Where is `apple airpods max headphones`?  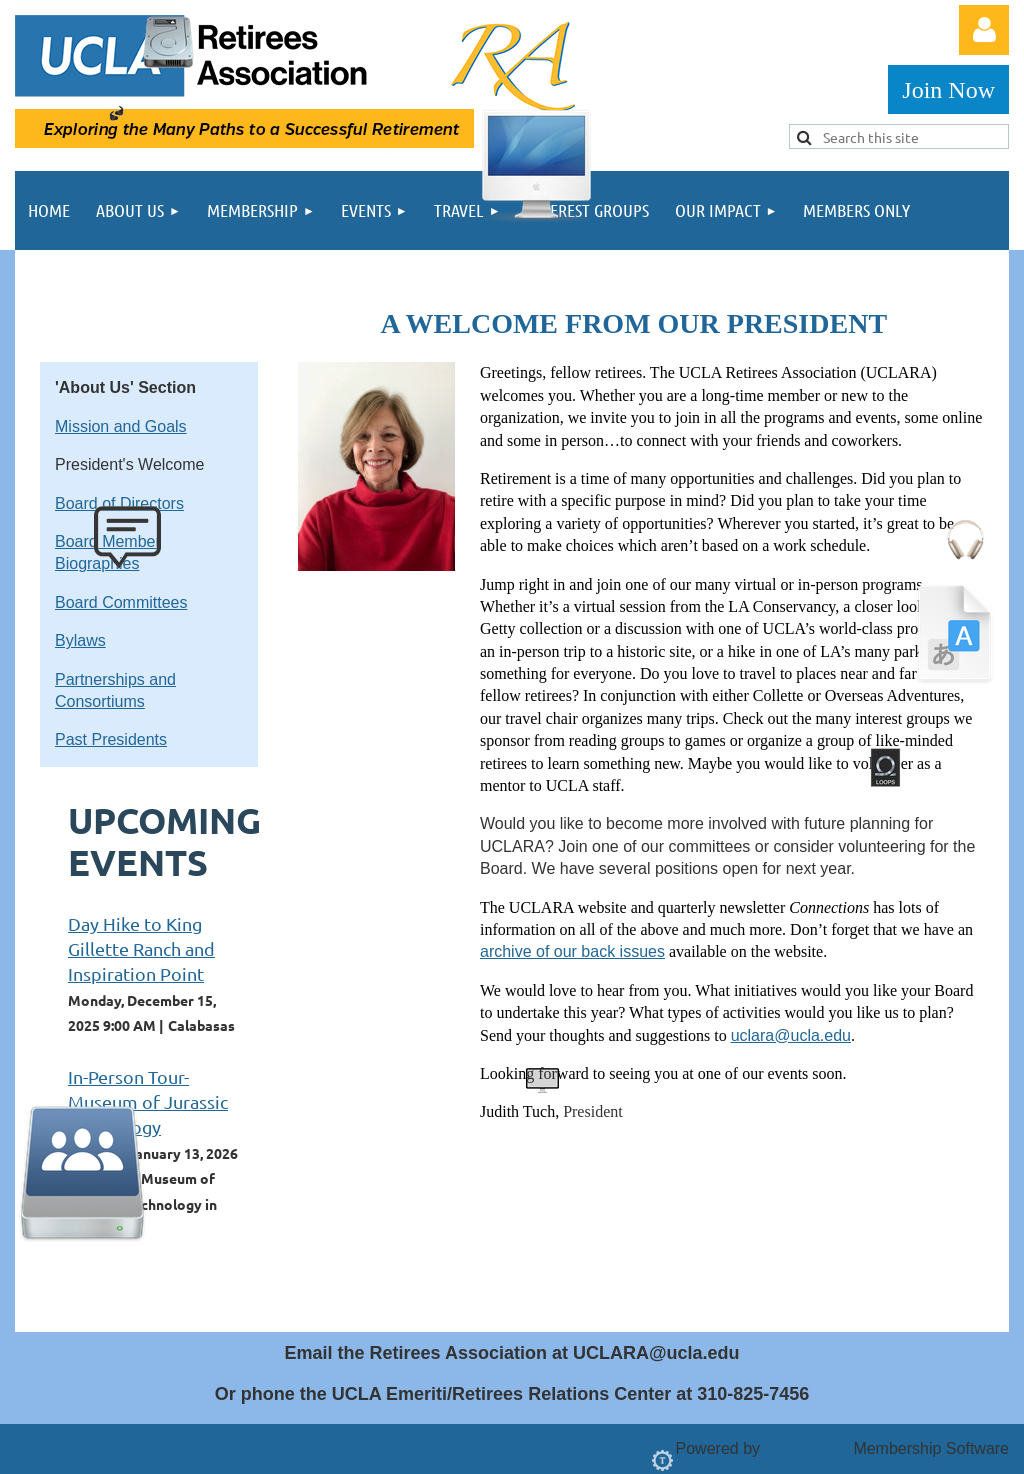 apple airpods max headphones is located at coordinates (965, 539).